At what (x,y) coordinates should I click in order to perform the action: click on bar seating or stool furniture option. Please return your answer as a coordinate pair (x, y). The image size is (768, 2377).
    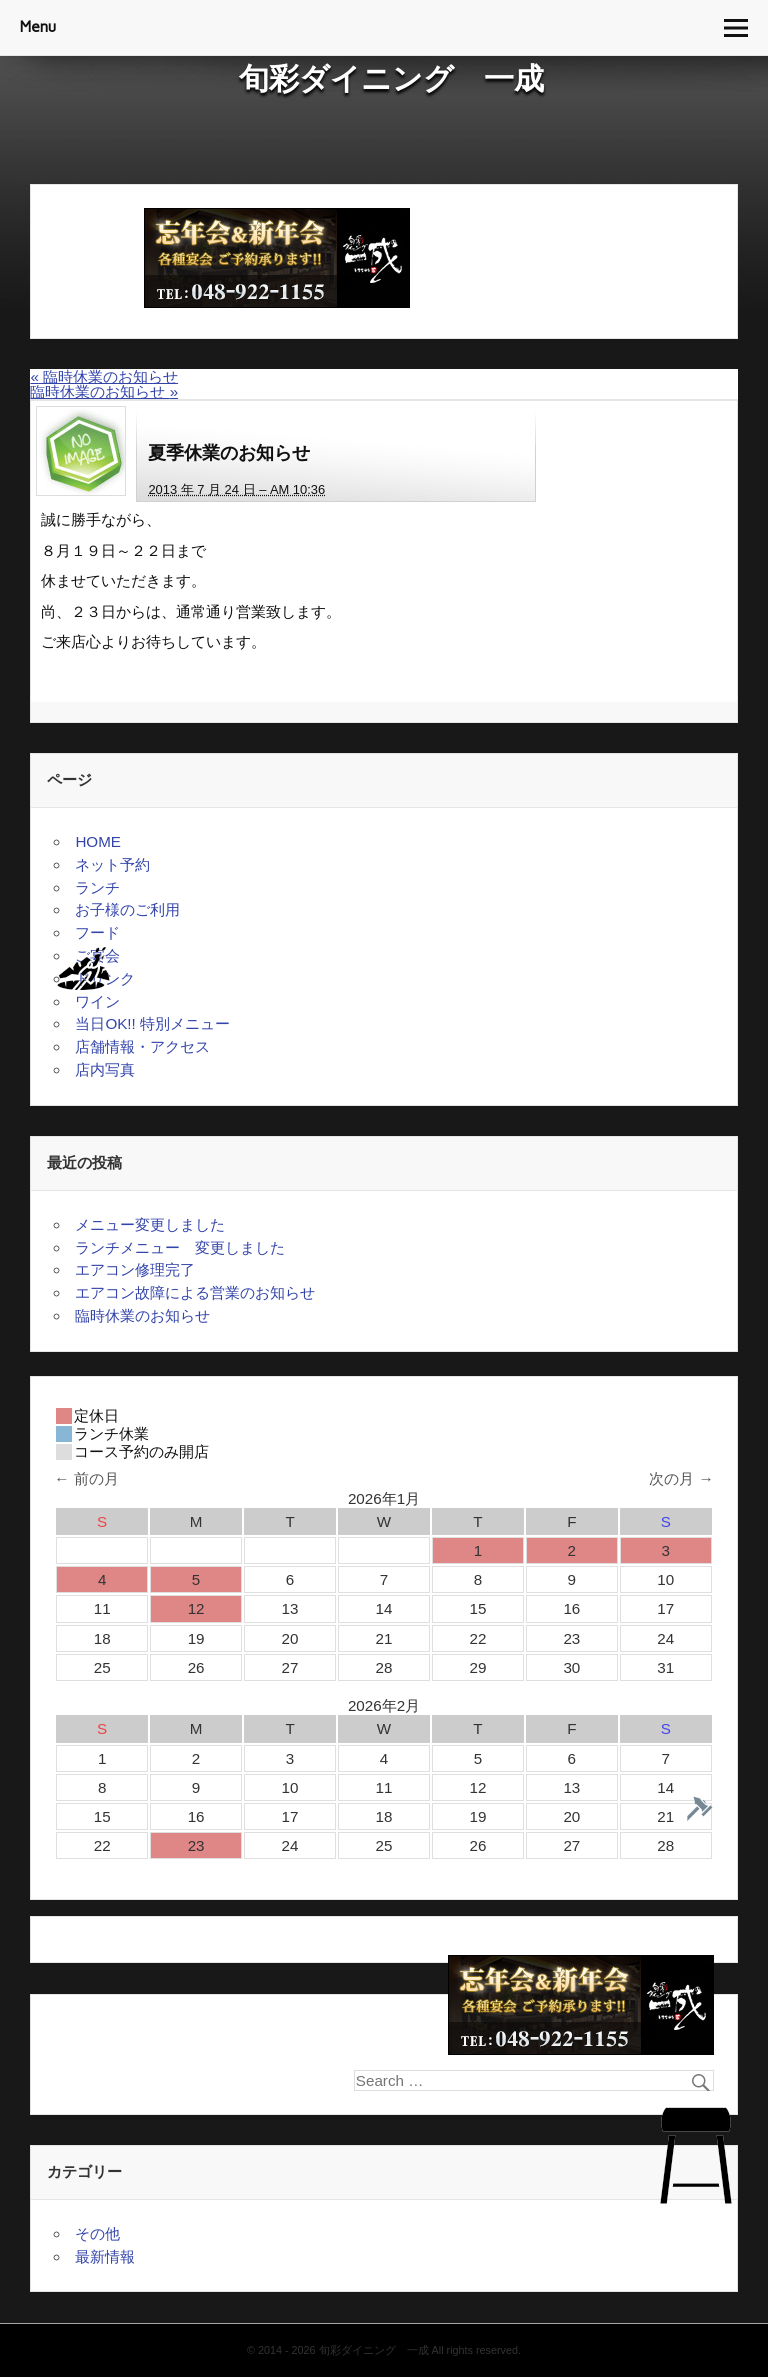
    Looking at the image, I should click on (696, 2154).